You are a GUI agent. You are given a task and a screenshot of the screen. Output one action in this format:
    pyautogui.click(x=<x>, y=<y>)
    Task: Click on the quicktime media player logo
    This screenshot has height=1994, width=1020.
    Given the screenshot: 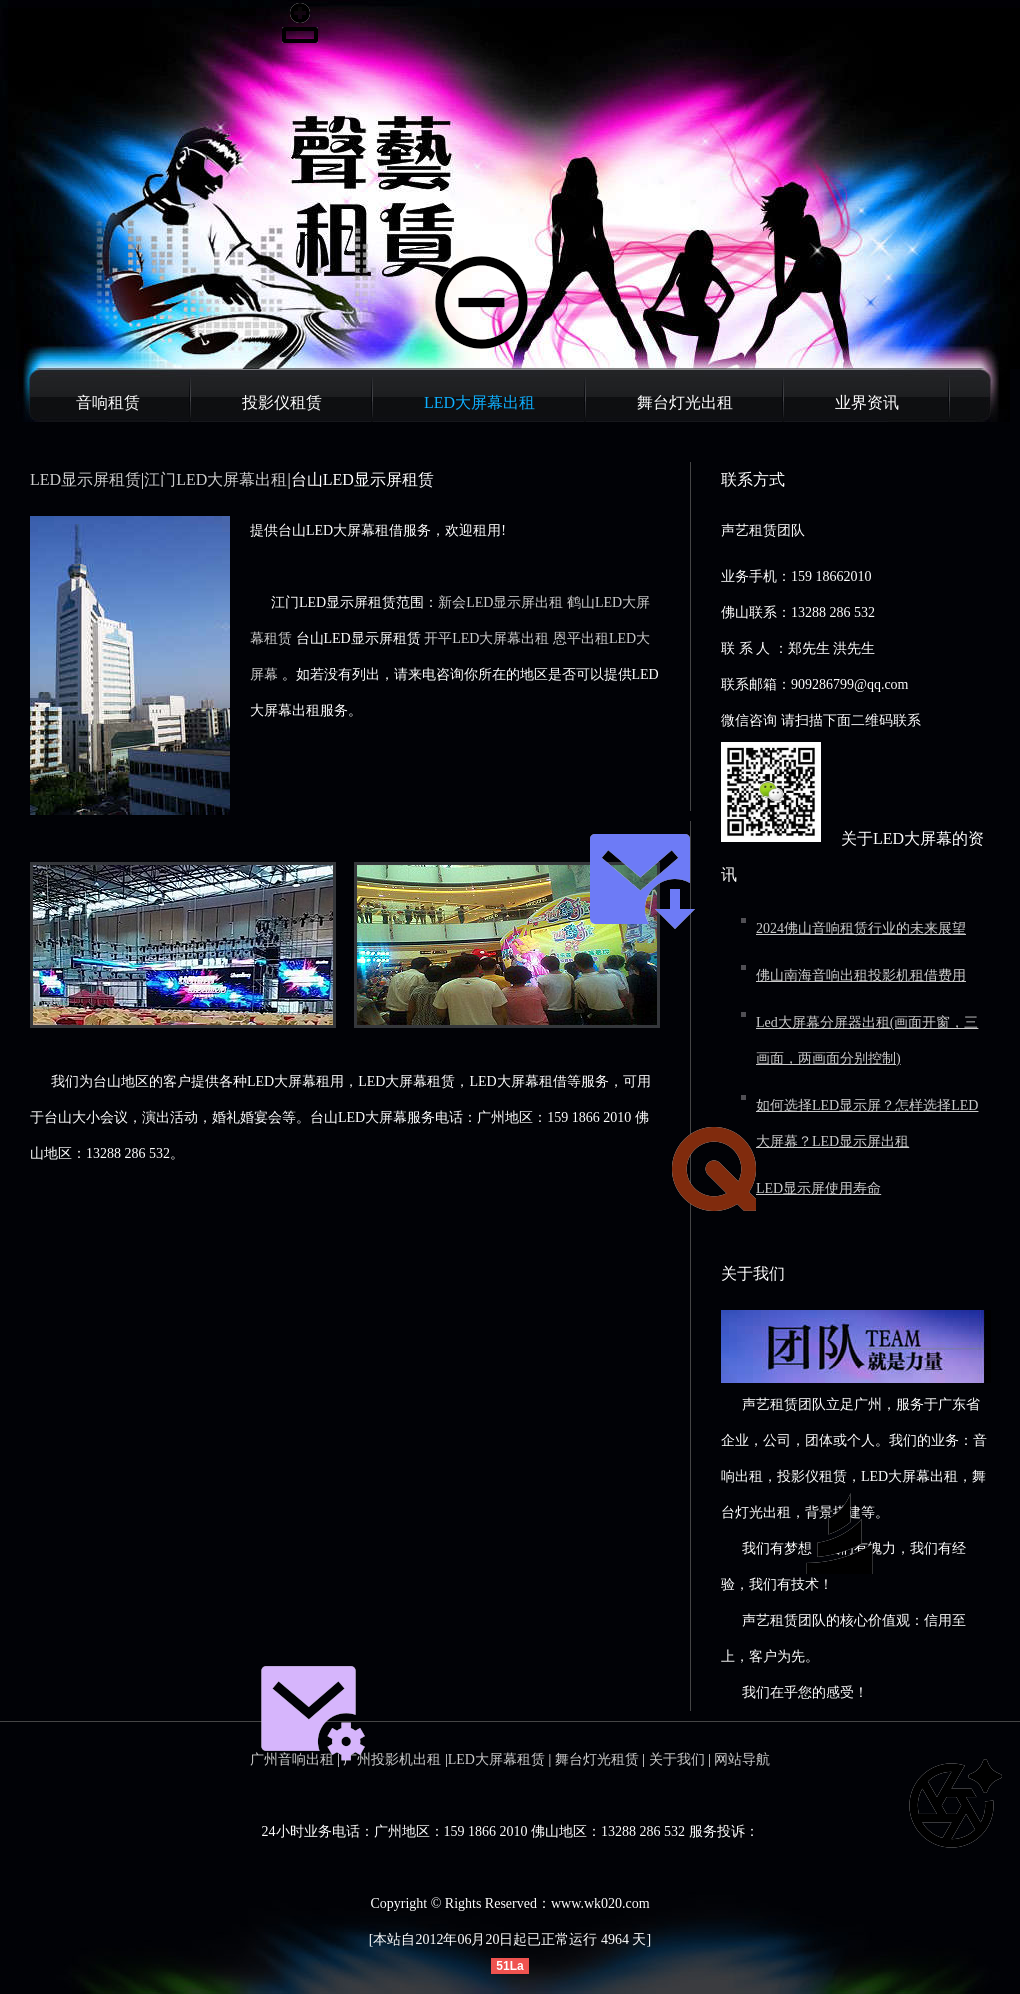 What is the action you would take?
    pyautogui.click(x=714, y=1169)
    